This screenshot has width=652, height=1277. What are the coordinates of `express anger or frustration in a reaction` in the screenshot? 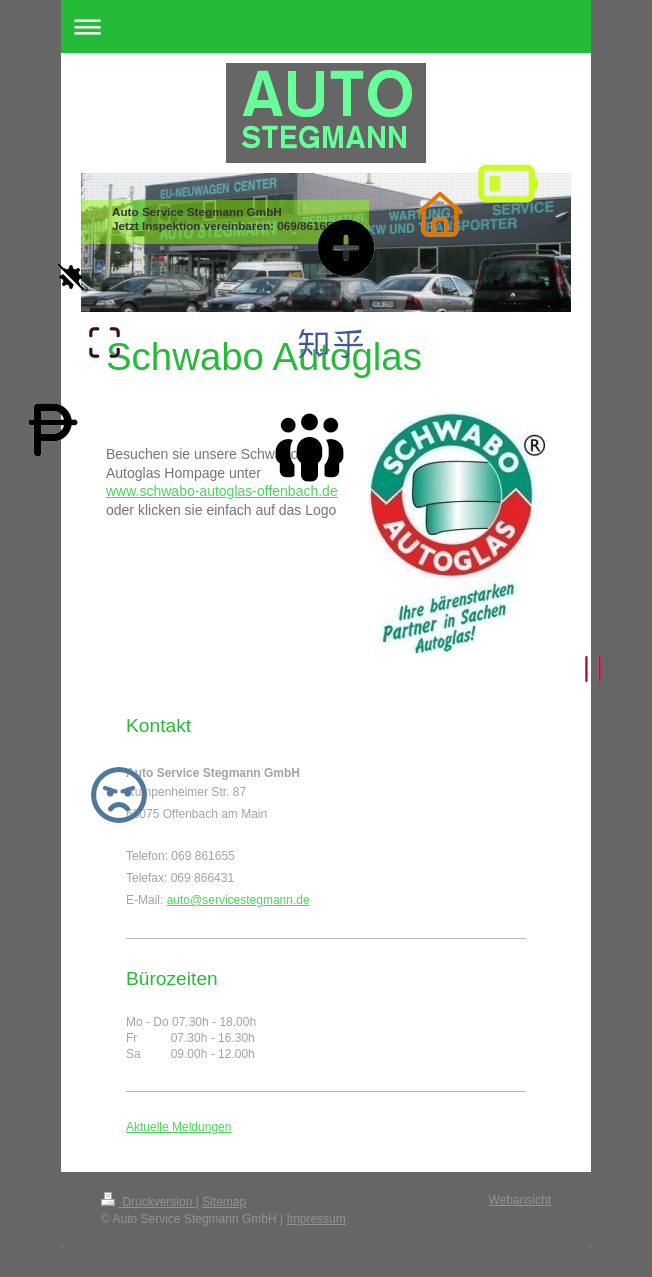 It's located at (119, 795).